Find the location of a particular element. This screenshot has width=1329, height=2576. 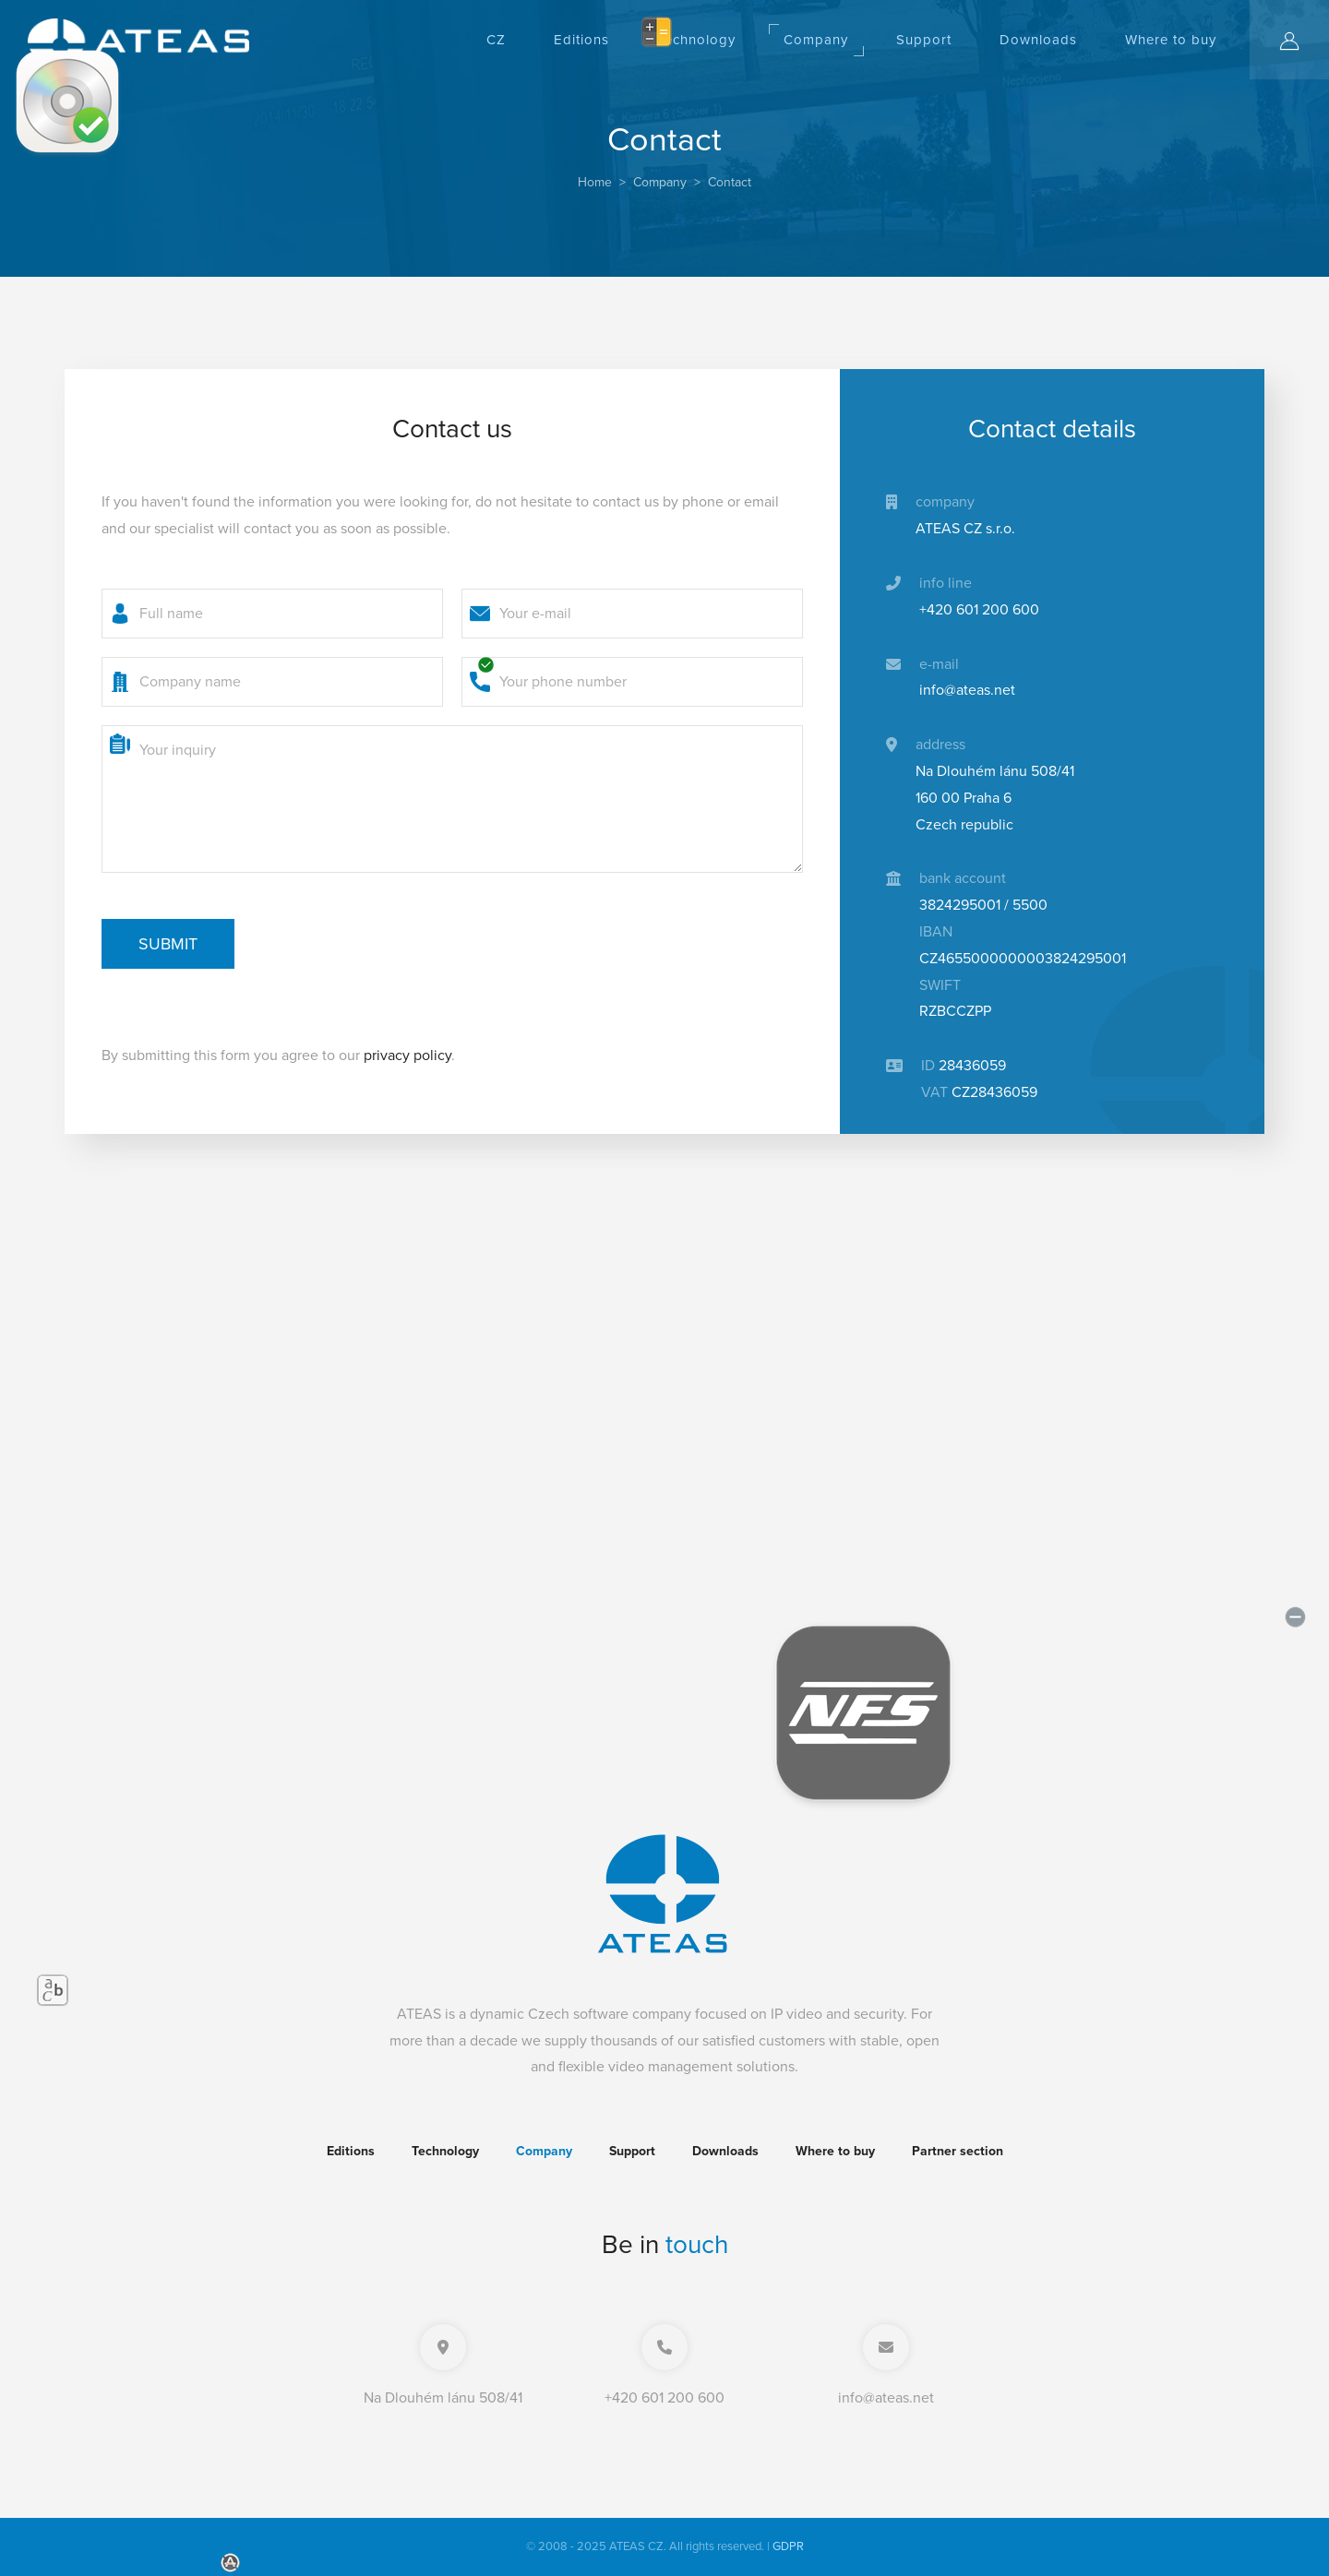

access font and typography settings is located at coordinates (53, 1990).